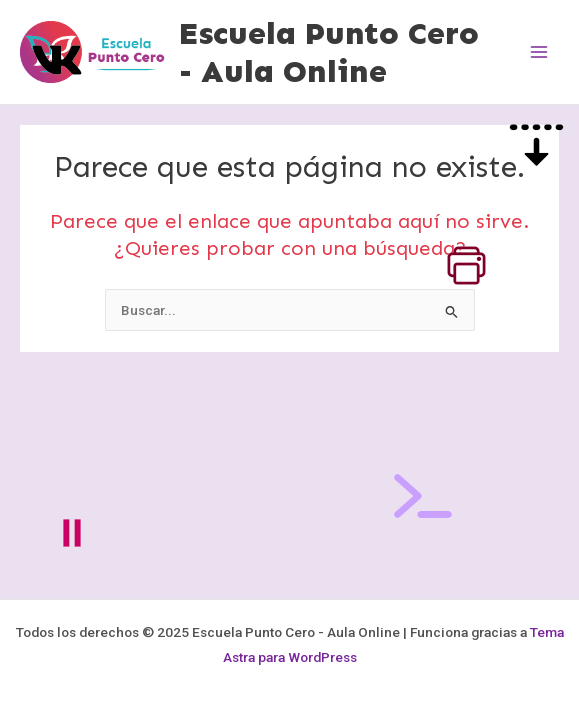 Image resolution: width=579 pixels, height=720 pixels. I want to click on expand collapsed content below, so click(536, 141).